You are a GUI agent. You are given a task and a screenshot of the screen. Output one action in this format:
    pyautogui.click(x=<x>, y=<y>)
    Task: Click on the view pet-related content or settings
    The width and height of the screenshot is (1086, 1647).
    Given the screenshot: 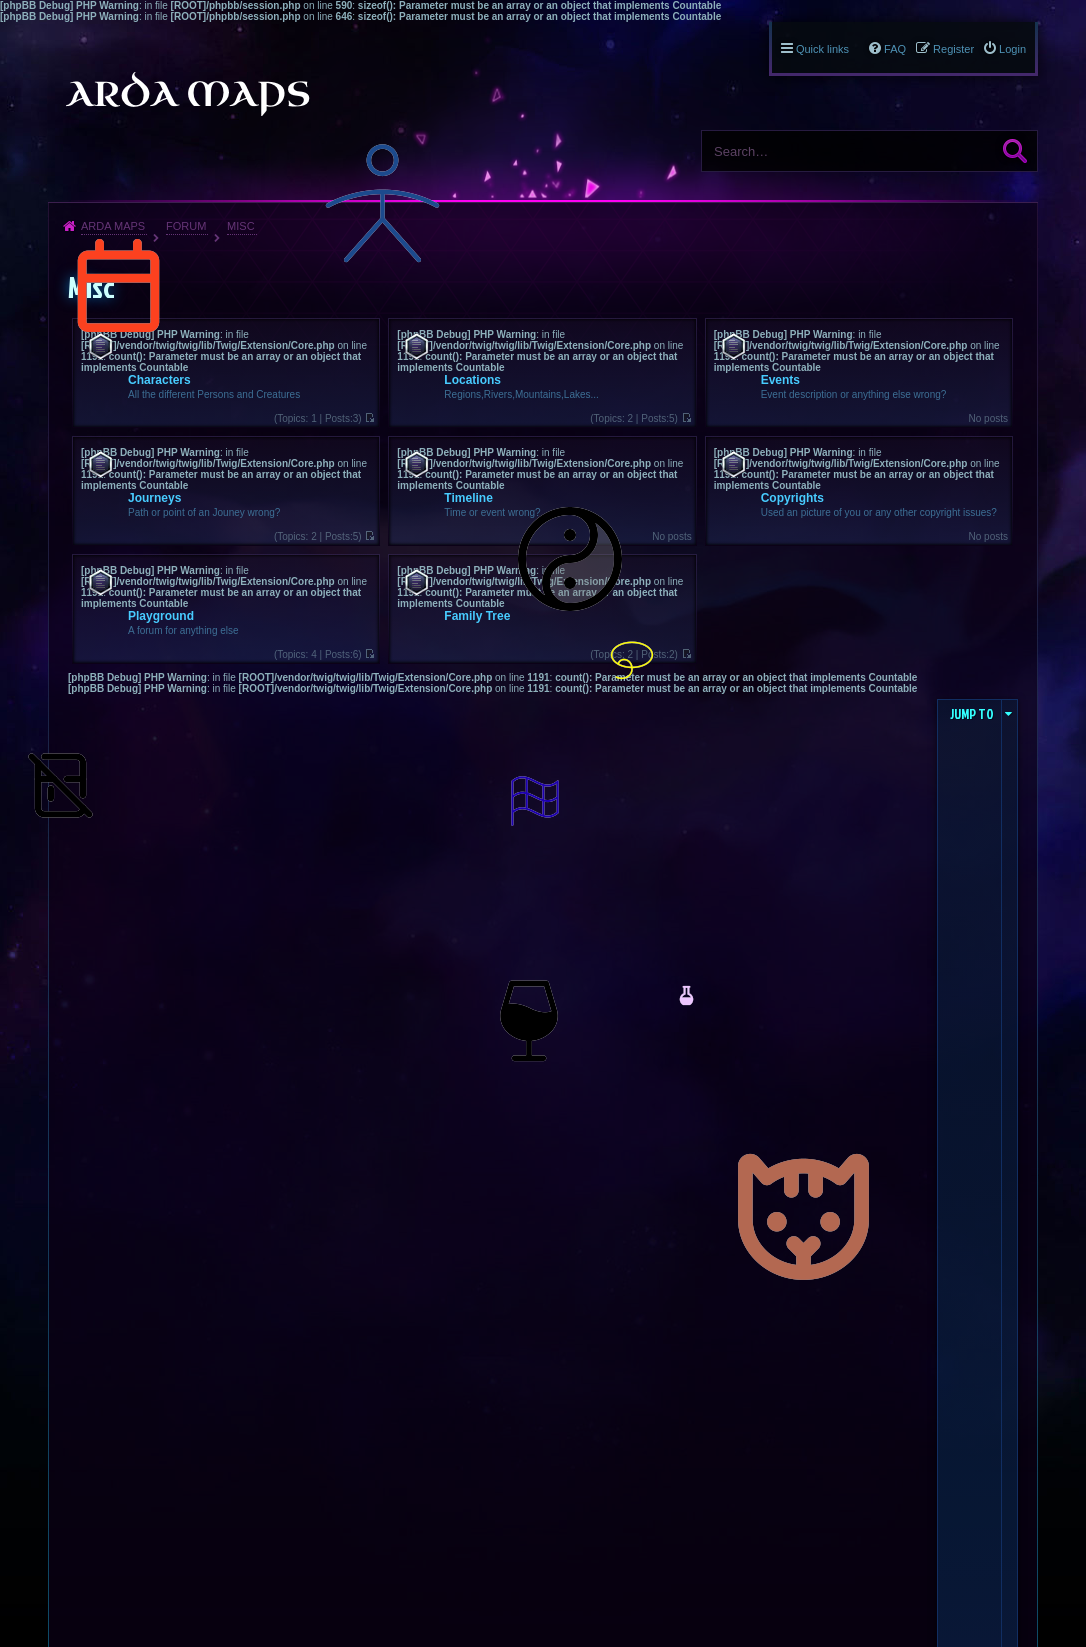 What is the action you would take?
    pyautogui.click(x=803, y=1214)
    